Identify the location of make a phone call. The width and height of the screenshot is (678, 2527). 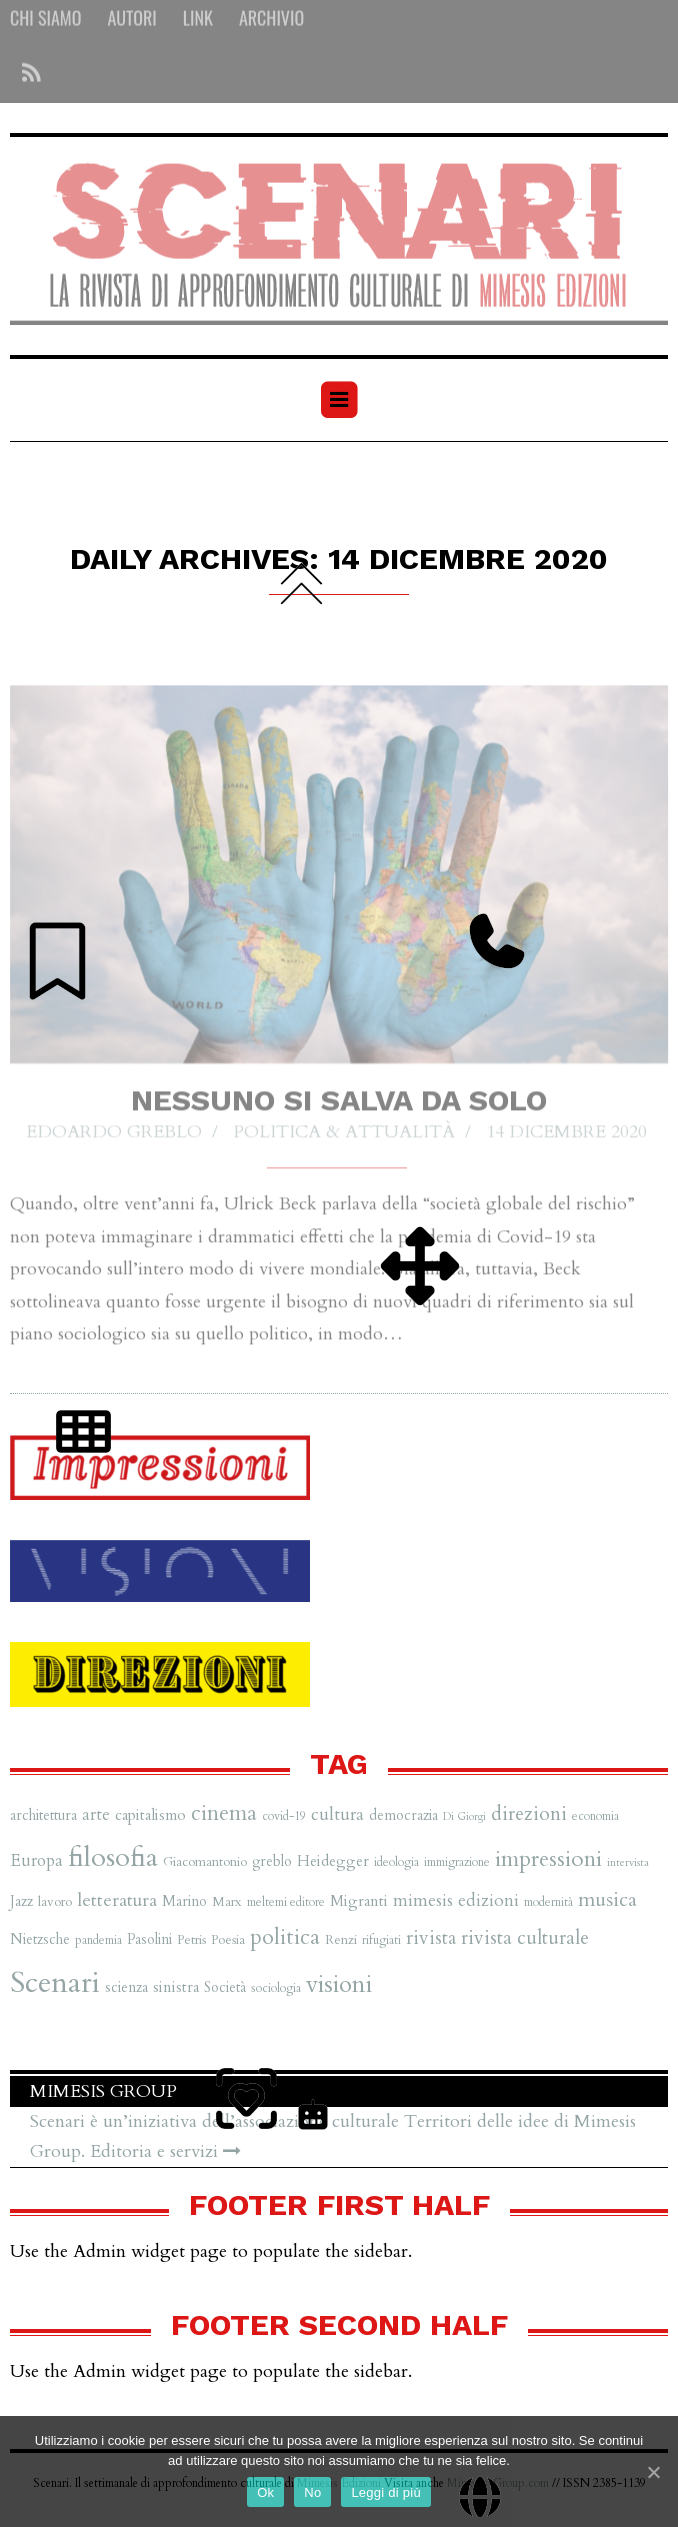
(496, 942).